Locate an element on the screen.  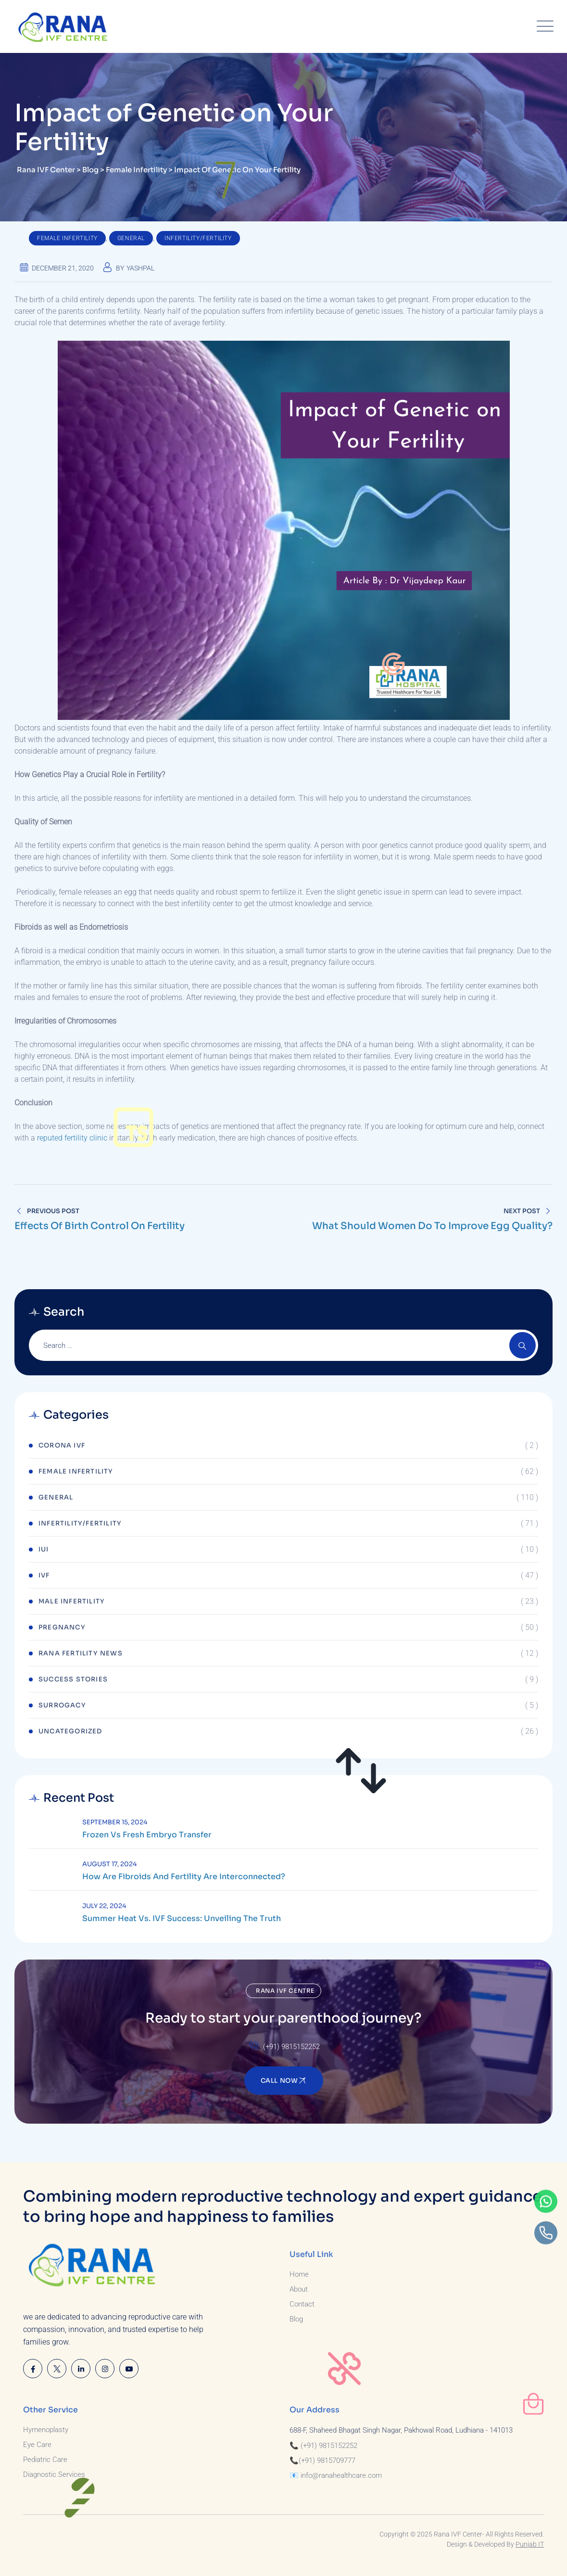
indicates the number seven in a list or sequence is located at coordinates (225, 180).